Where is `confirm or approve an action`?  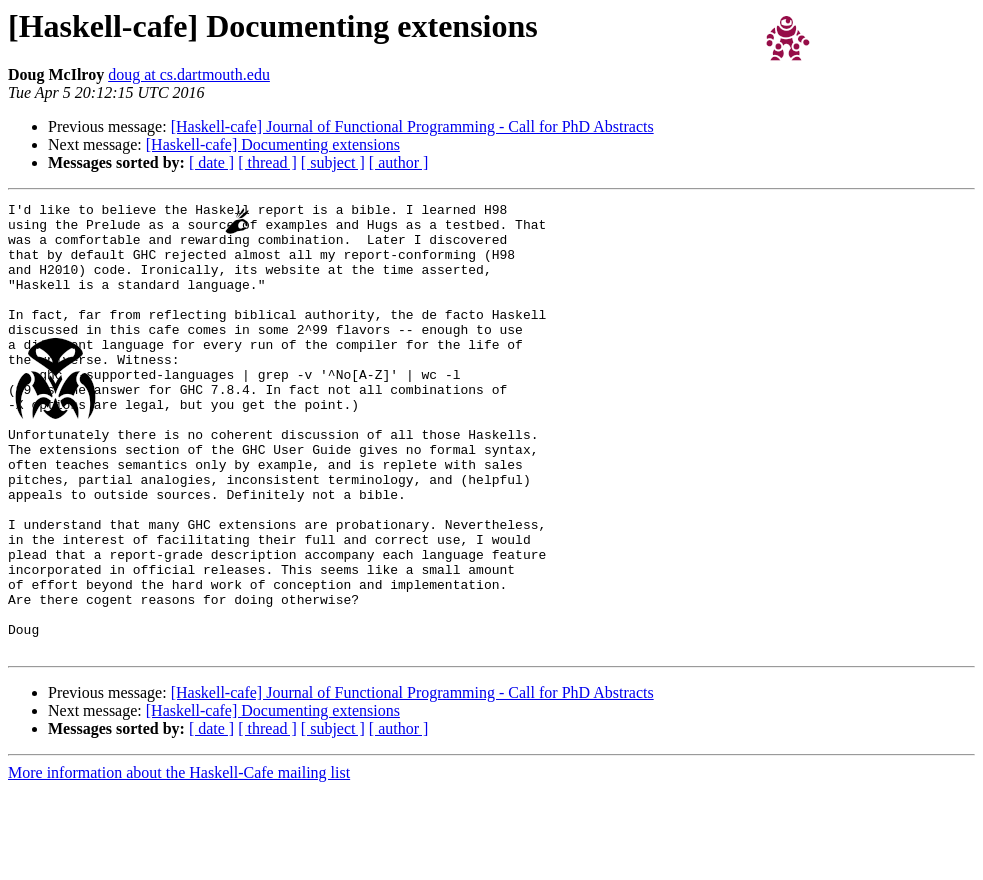 confirm or approve an action is located at coordinates (237, 221).